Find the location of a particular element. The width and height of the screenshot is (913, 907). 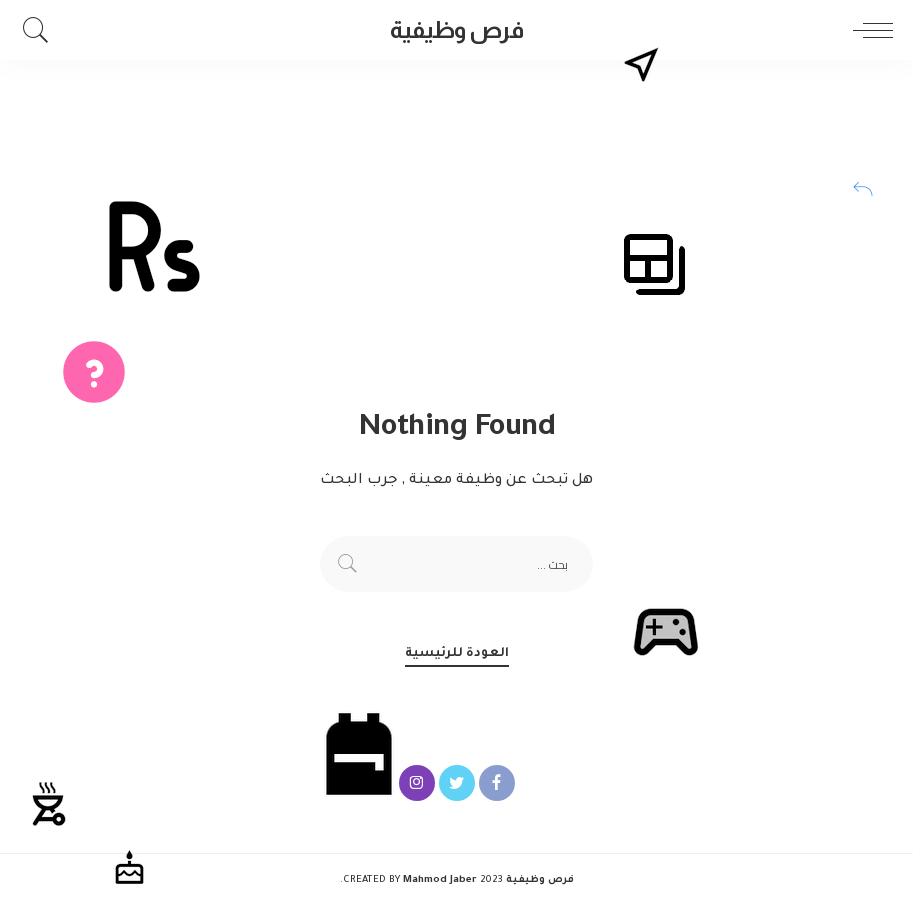

create a backup of table data is located at coordinates (654, 264).